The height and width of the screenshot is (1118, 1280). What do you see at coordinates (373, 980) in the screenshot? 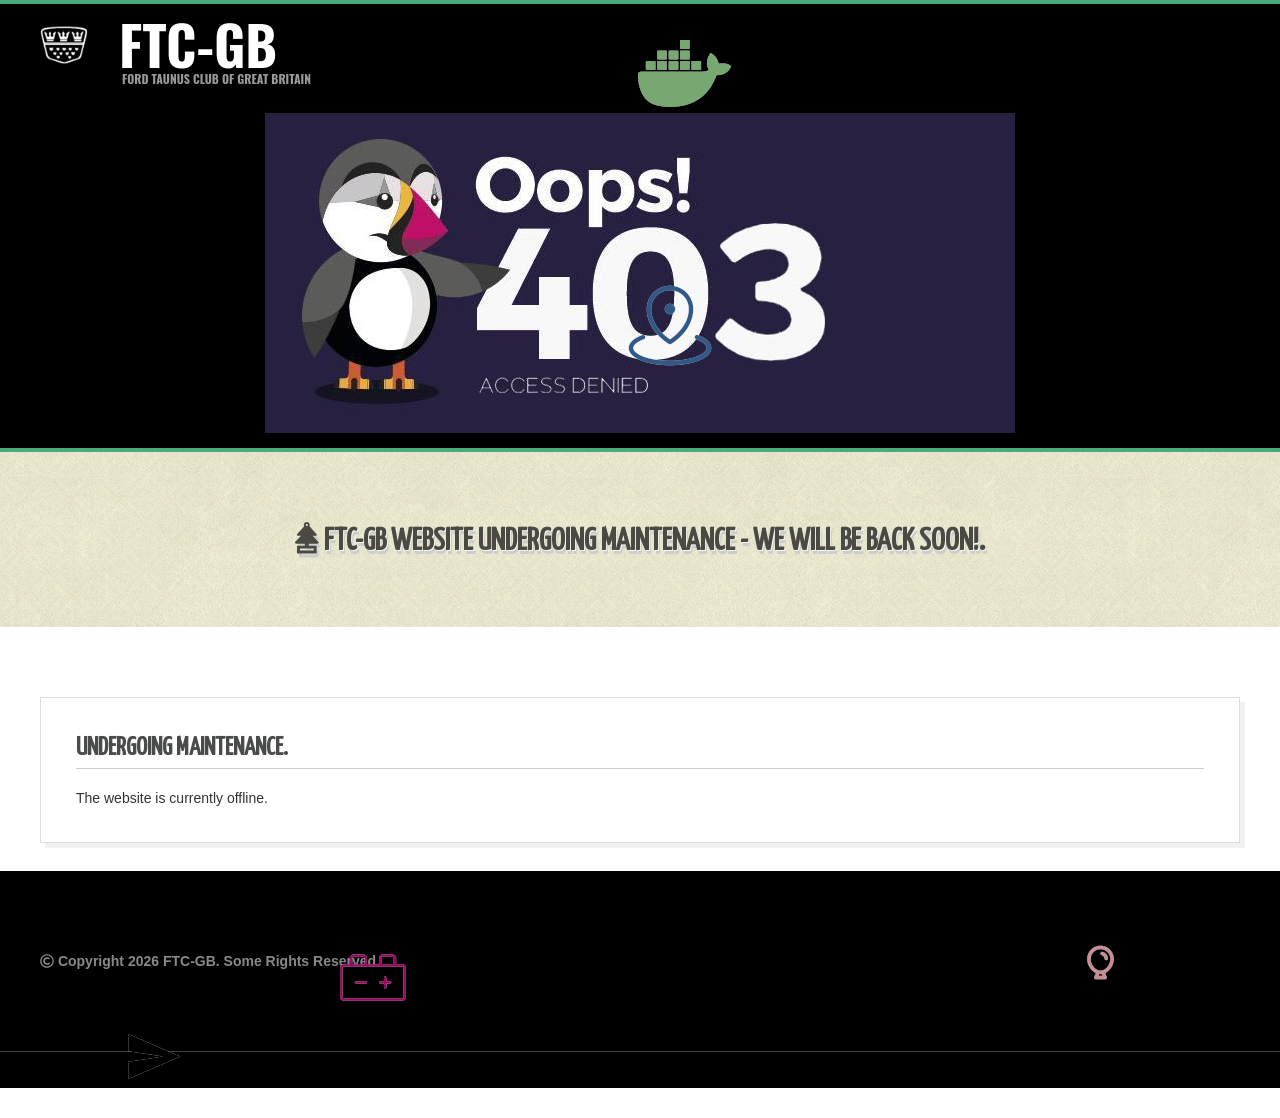
I see `view car battery status` at bounding box center [373, 980].